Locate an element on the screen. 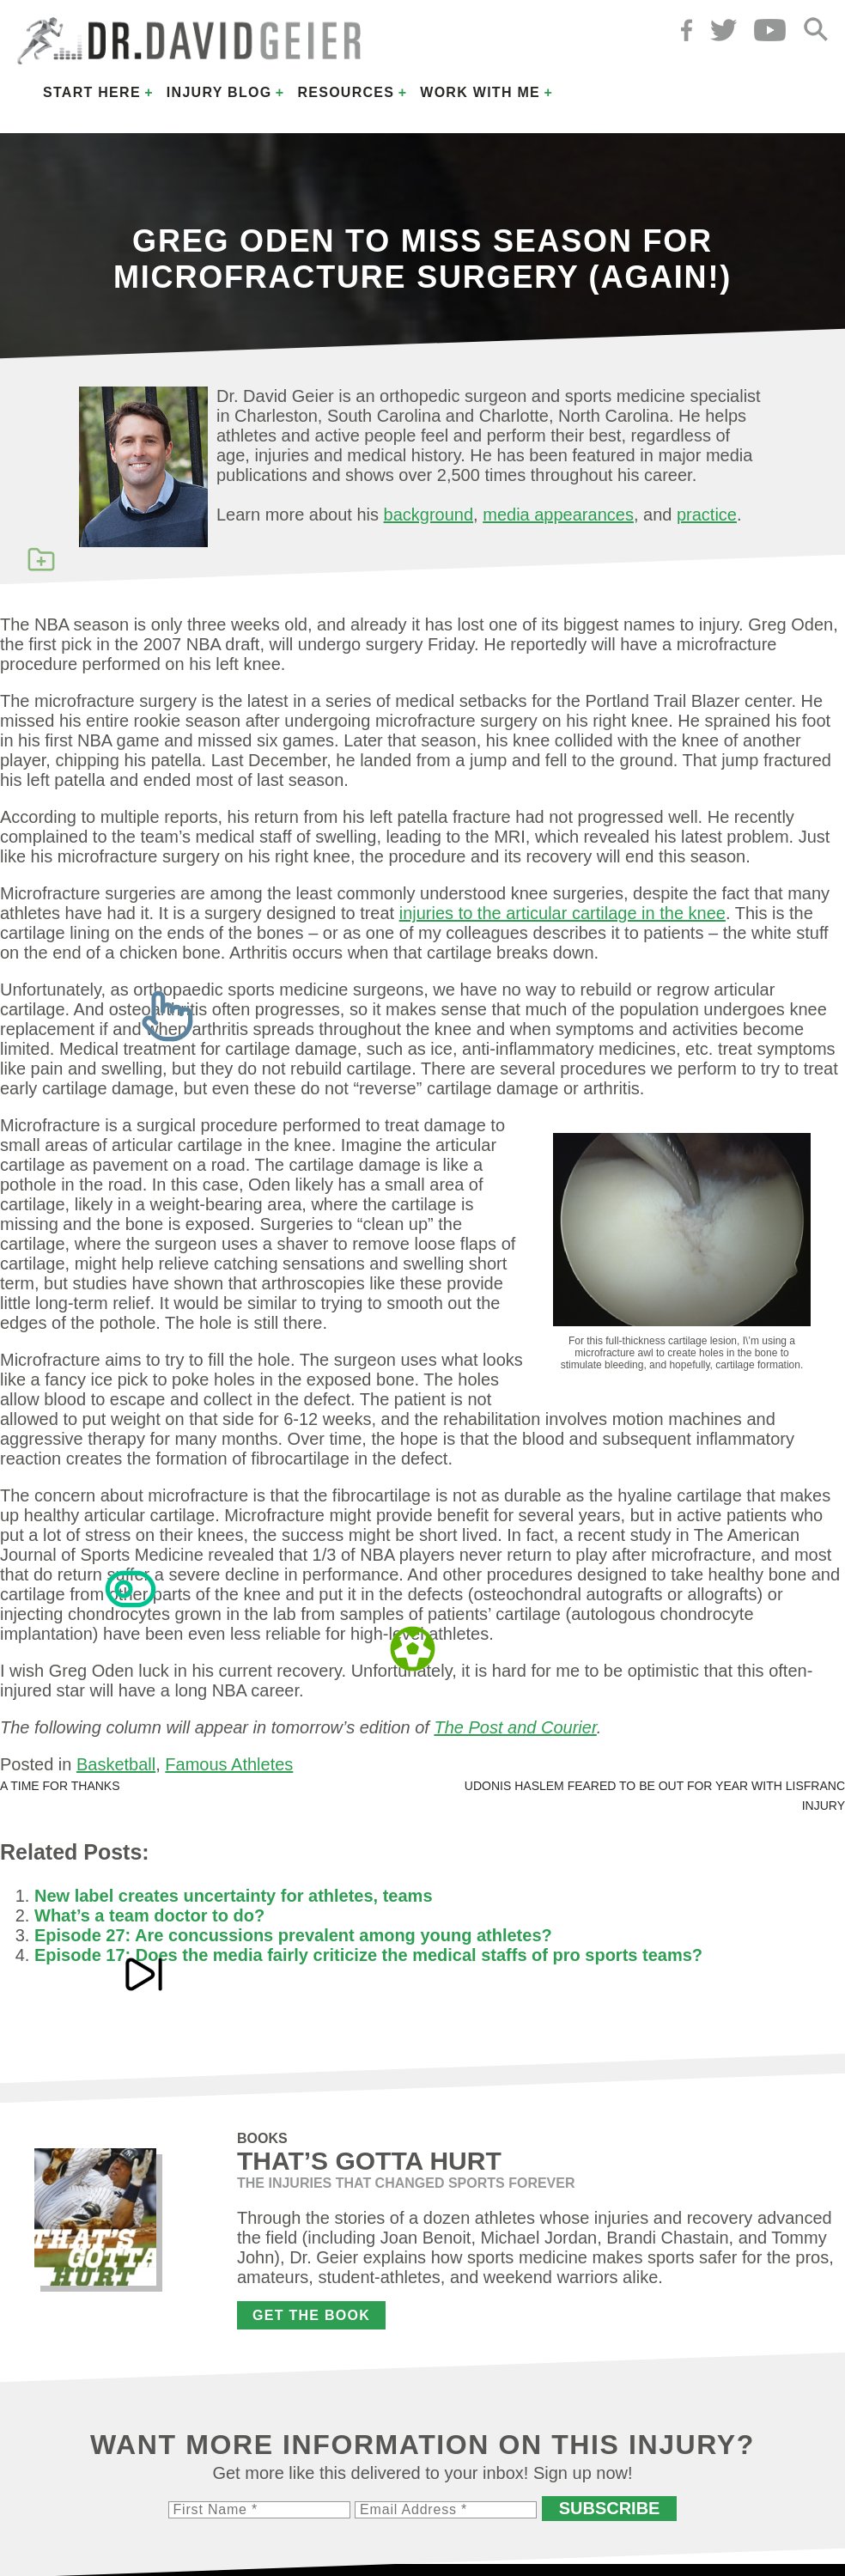  skip to the next track or video is located at coordinates (143, 1974).